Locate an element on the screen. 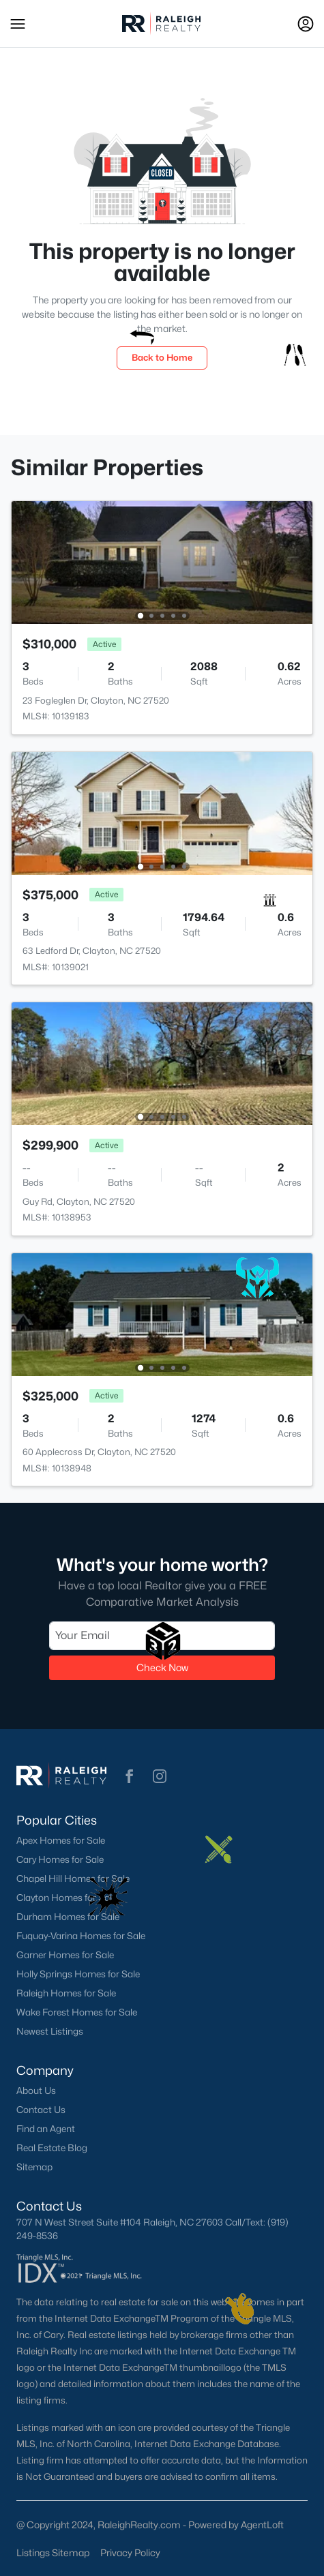 The height and width of the screenshot is (2576, 324). roll dice or generate random number is located at coordinates (163, 1641).